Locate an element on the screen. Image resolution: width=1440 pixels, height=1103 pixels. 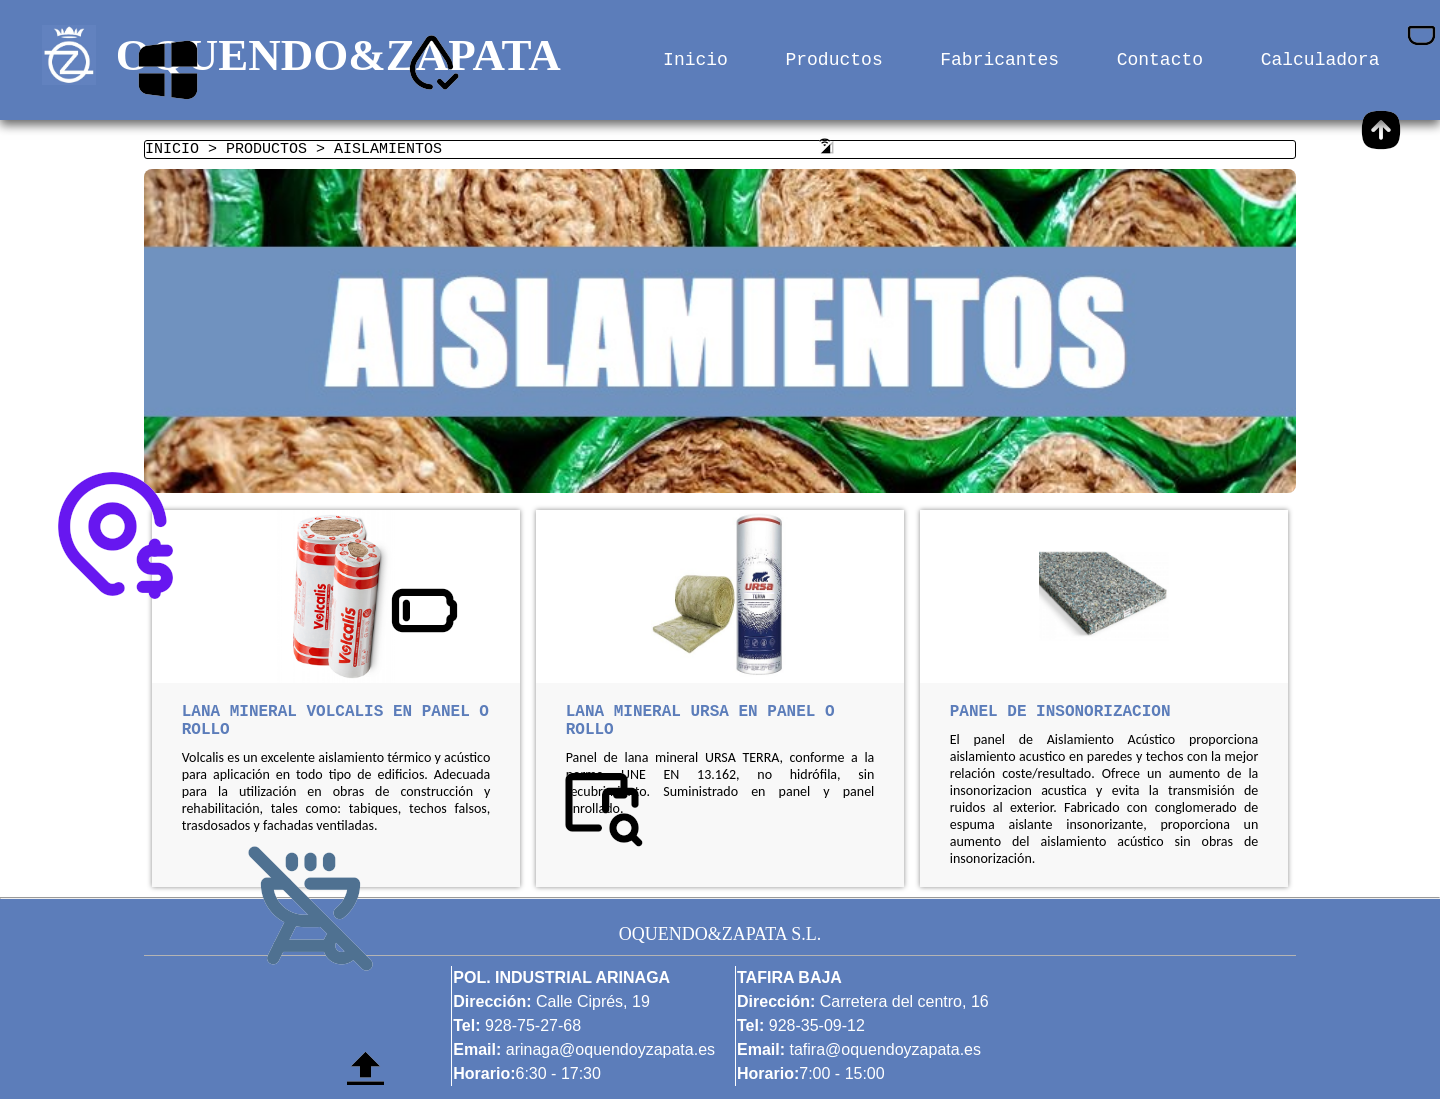
search for connected devices is located at coordinates (602, 806).